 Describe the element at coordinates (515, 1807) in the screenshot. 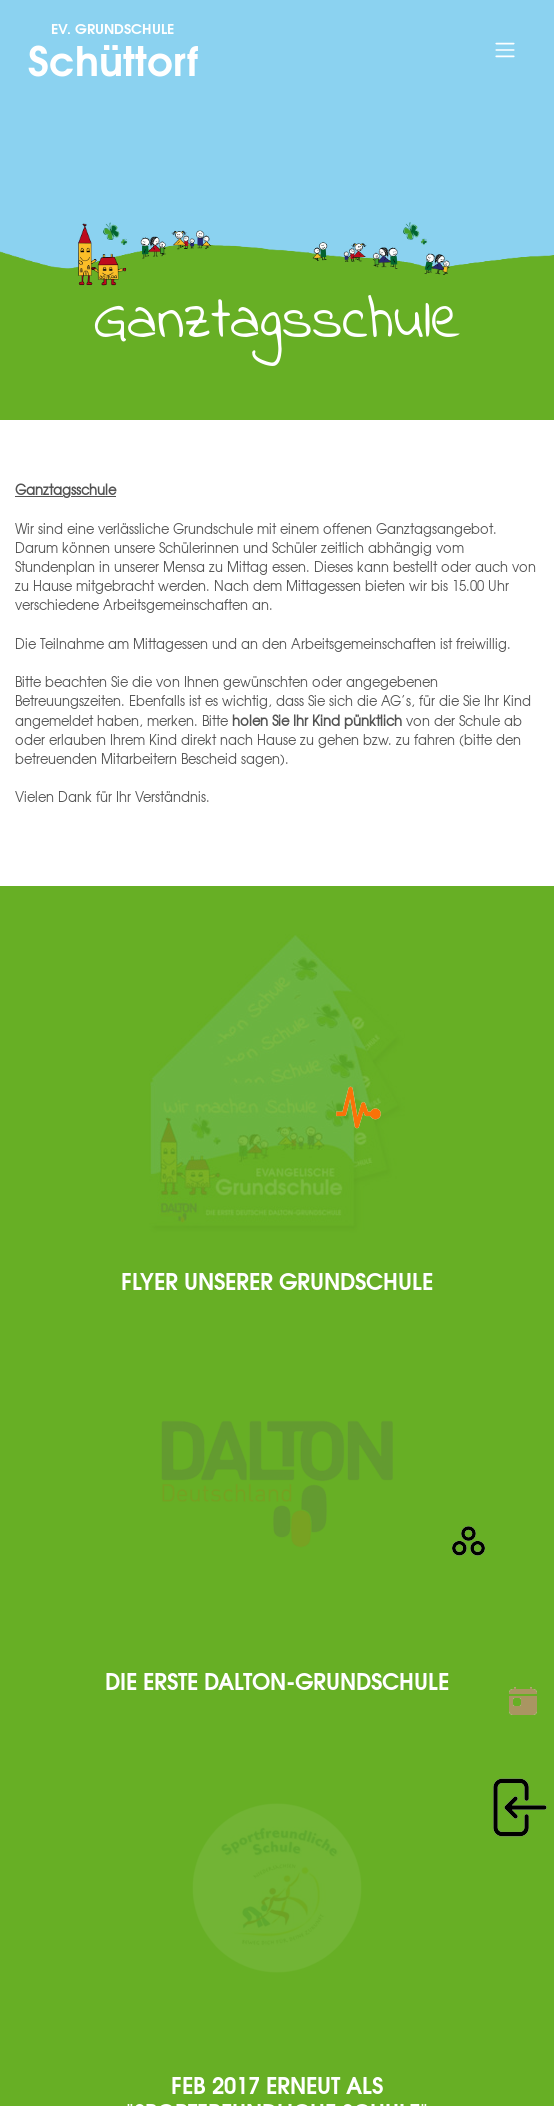

I see `log out of your account` at that location.